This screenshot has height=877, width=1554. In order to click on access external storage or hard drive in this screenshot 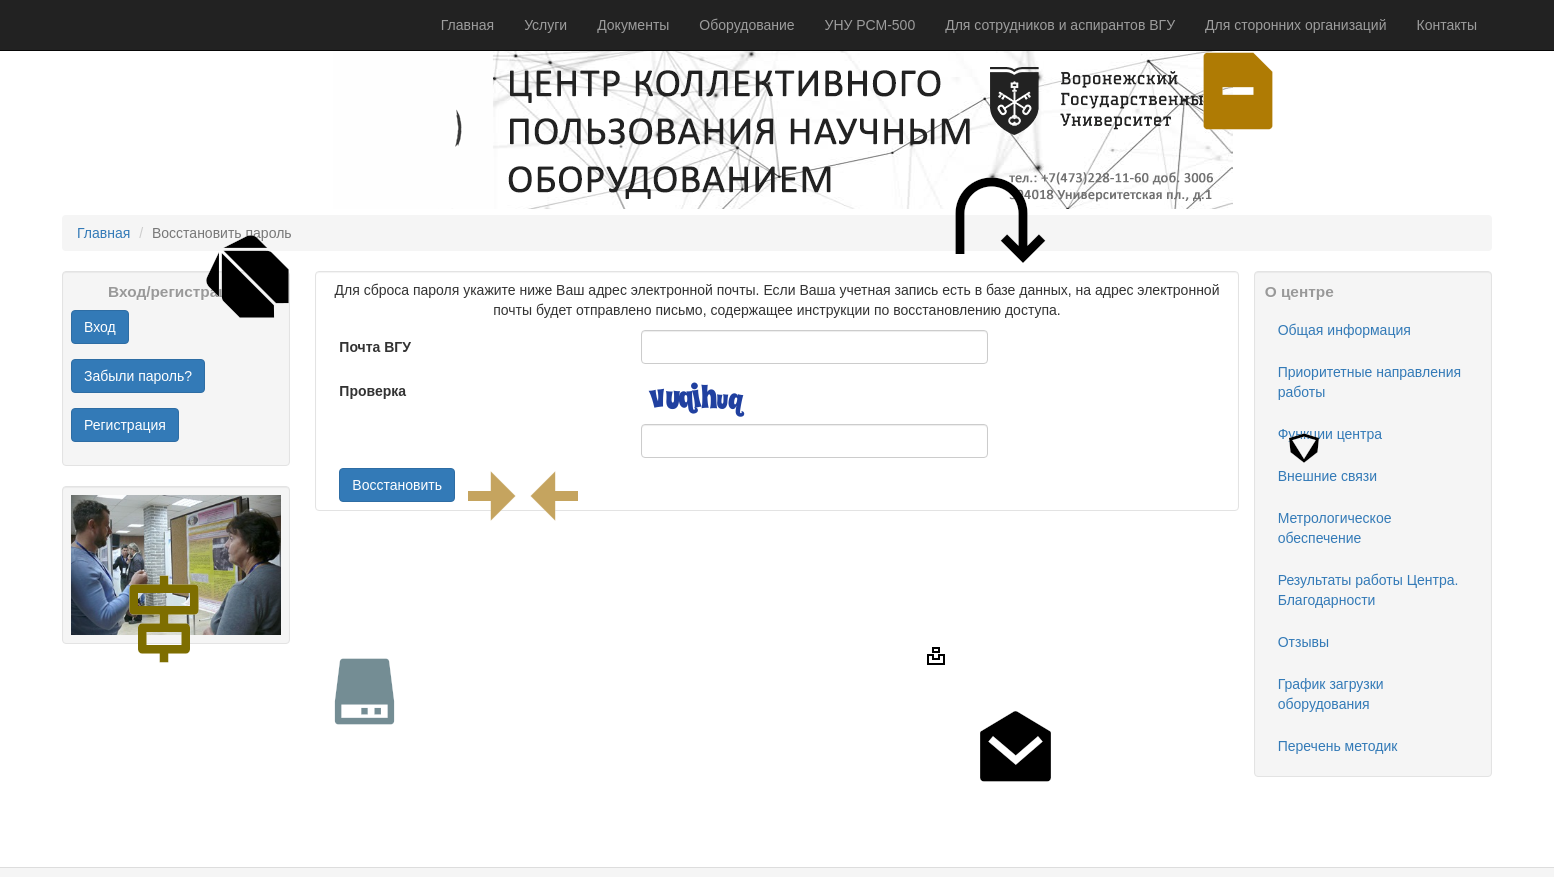, I will do `click(364, 691)`.